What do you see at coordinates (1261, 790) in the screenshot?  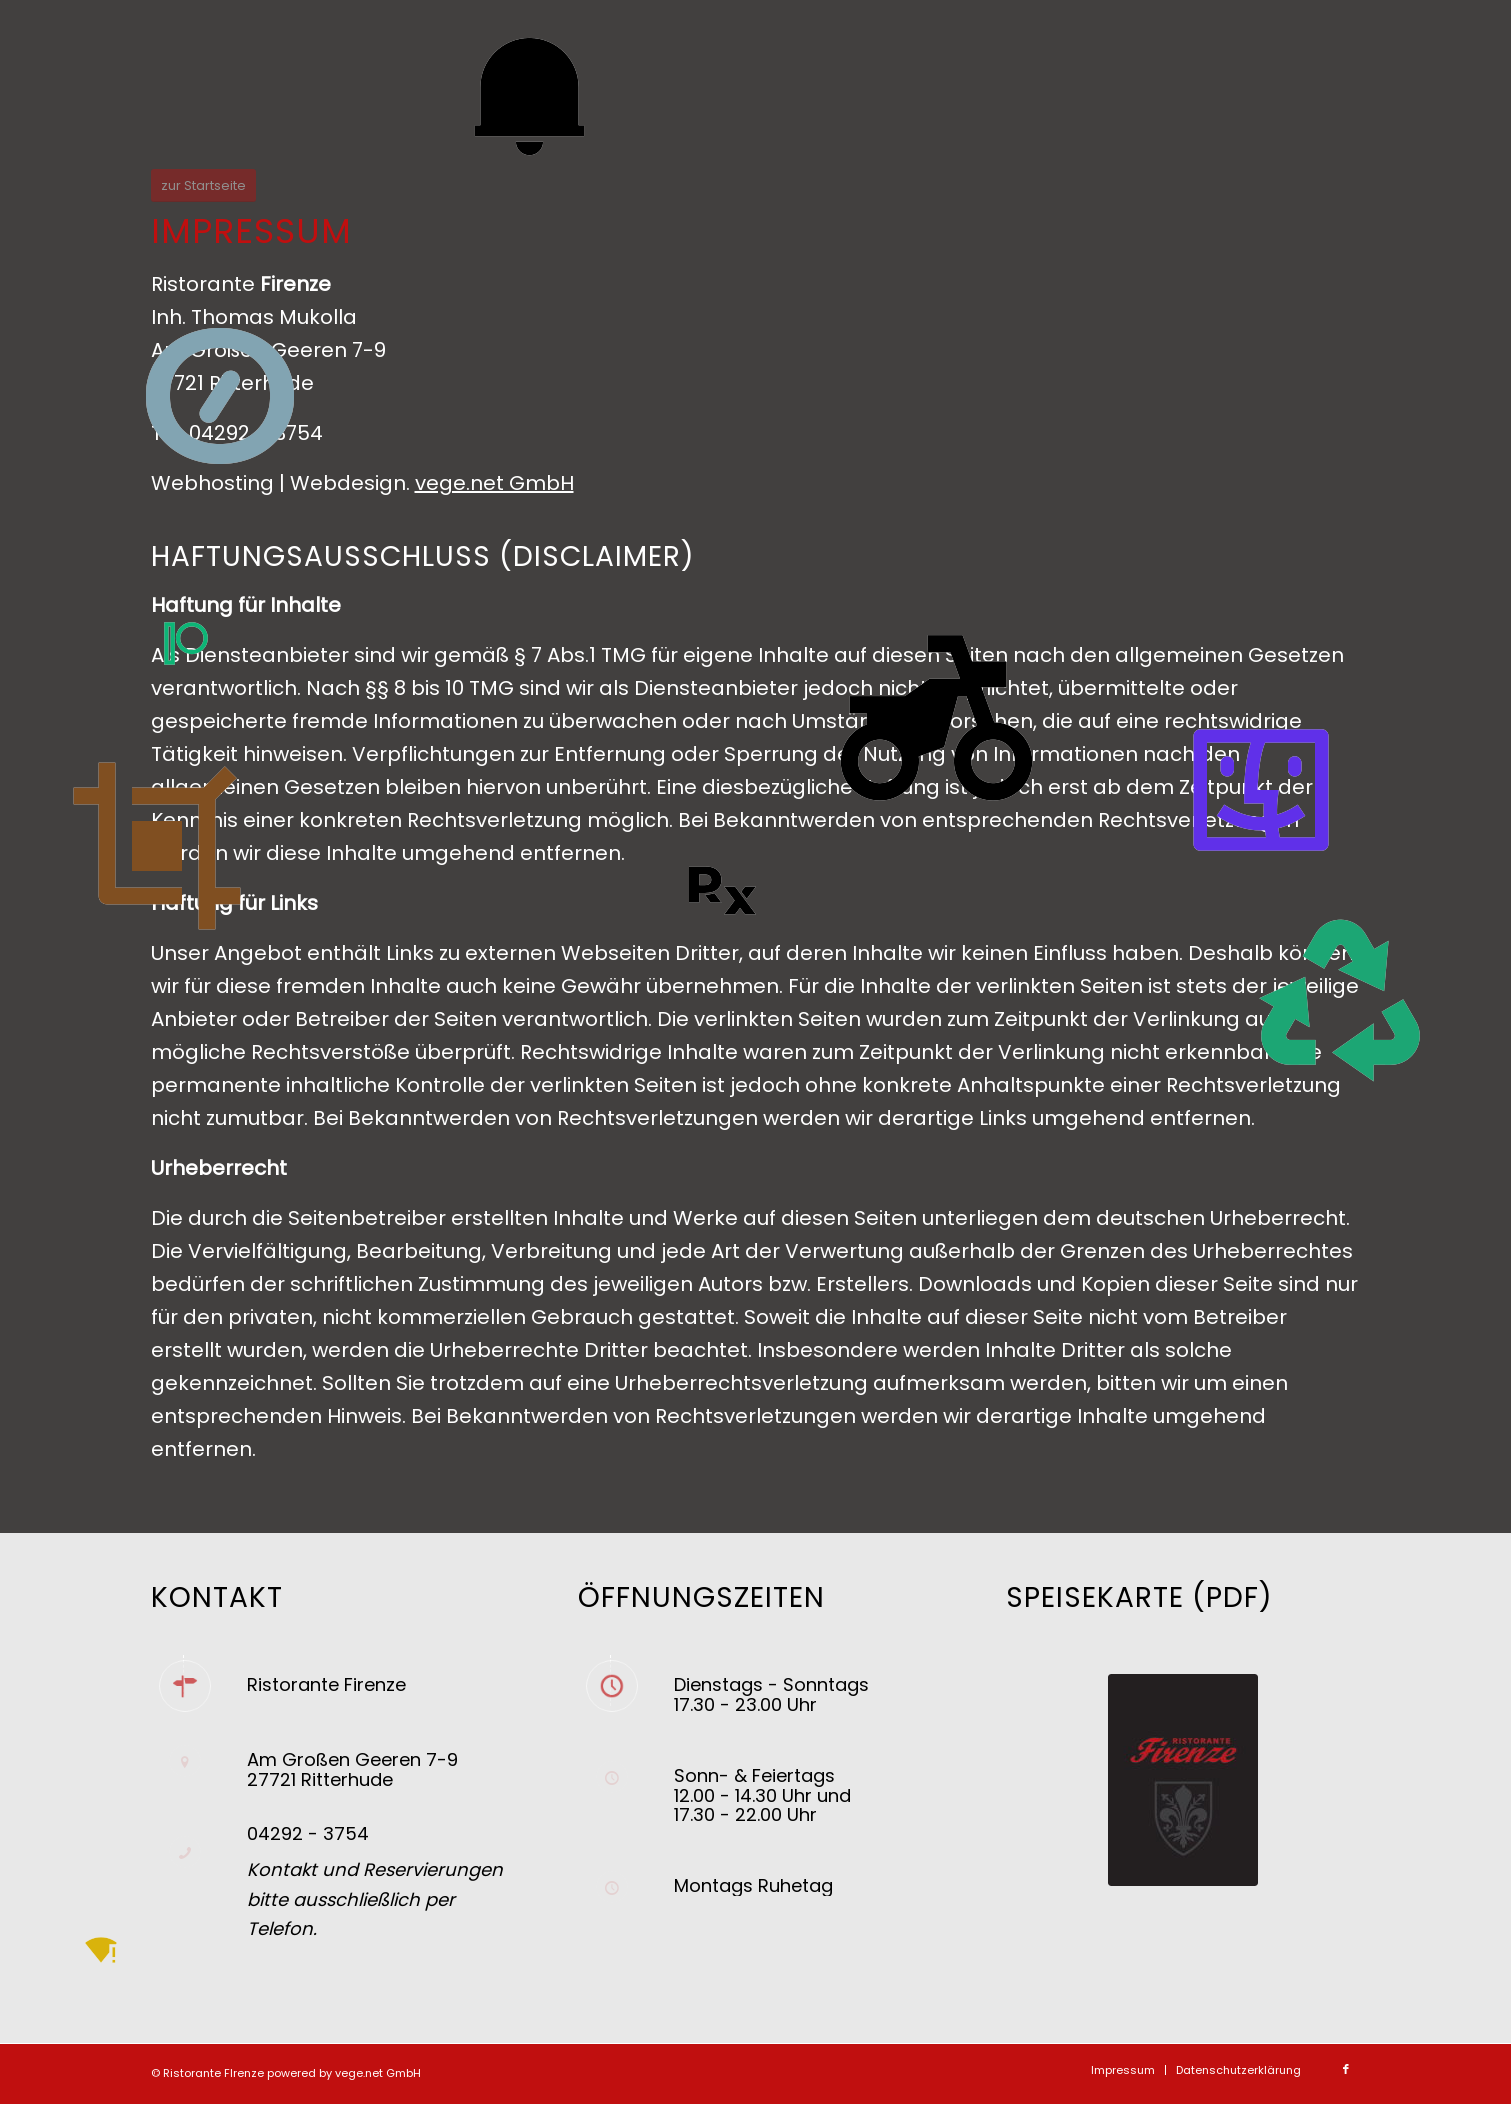 I see `open Finder to browse files` at bounding box center [1261, 790].